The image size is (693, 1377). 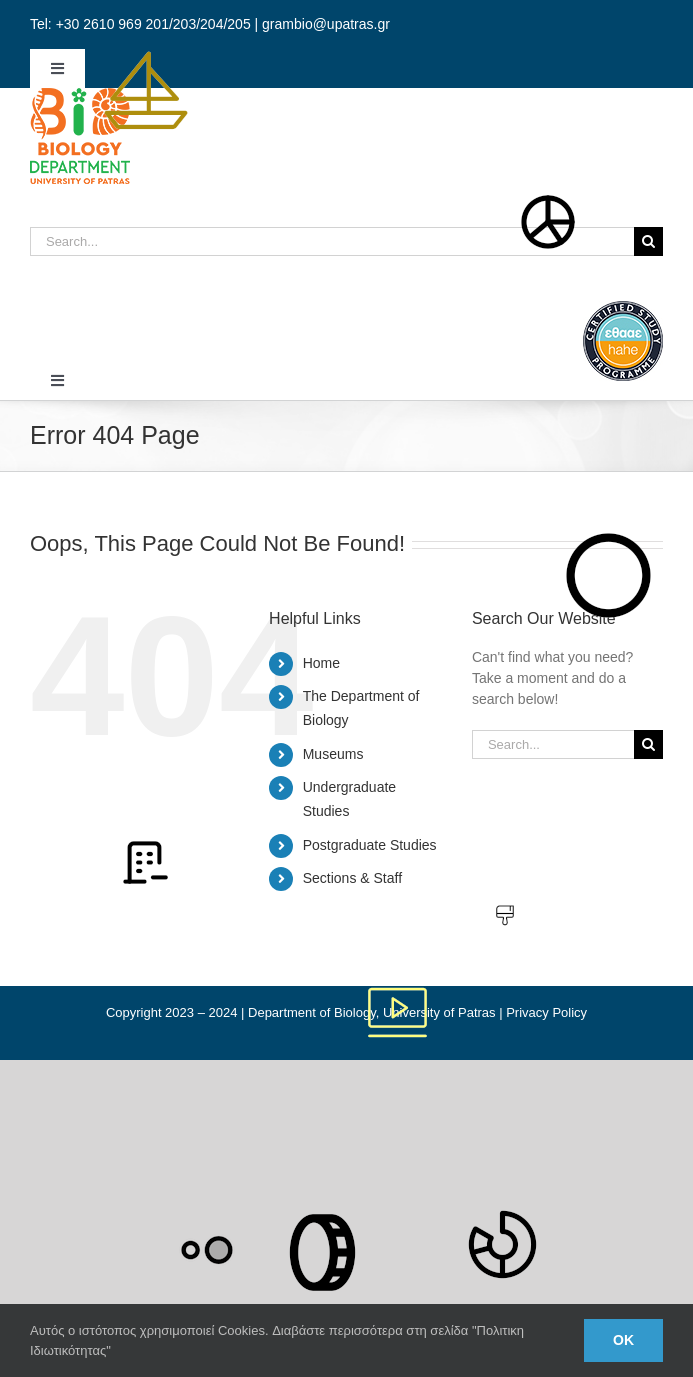 What do you see at coordinates (397, 1012) in the screenshot?
I see `play or watch a video` at bounding box center [397, 1012].